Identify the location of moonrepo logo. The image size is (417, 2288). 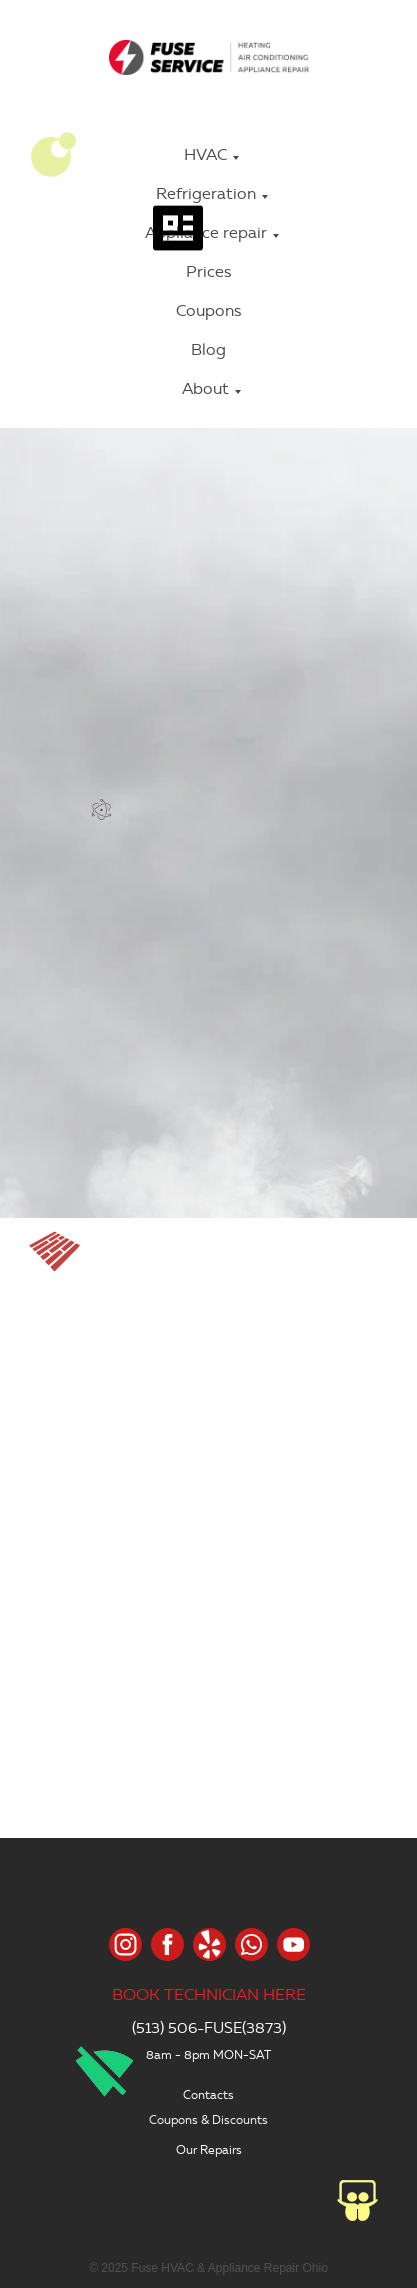
(53, 154).